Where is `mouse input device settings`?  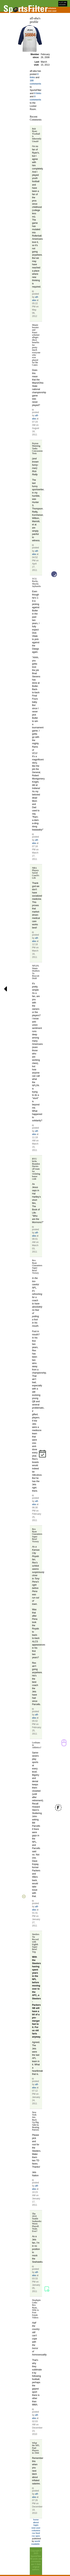 mouse input device settings is located at coordinates (64, 1743).